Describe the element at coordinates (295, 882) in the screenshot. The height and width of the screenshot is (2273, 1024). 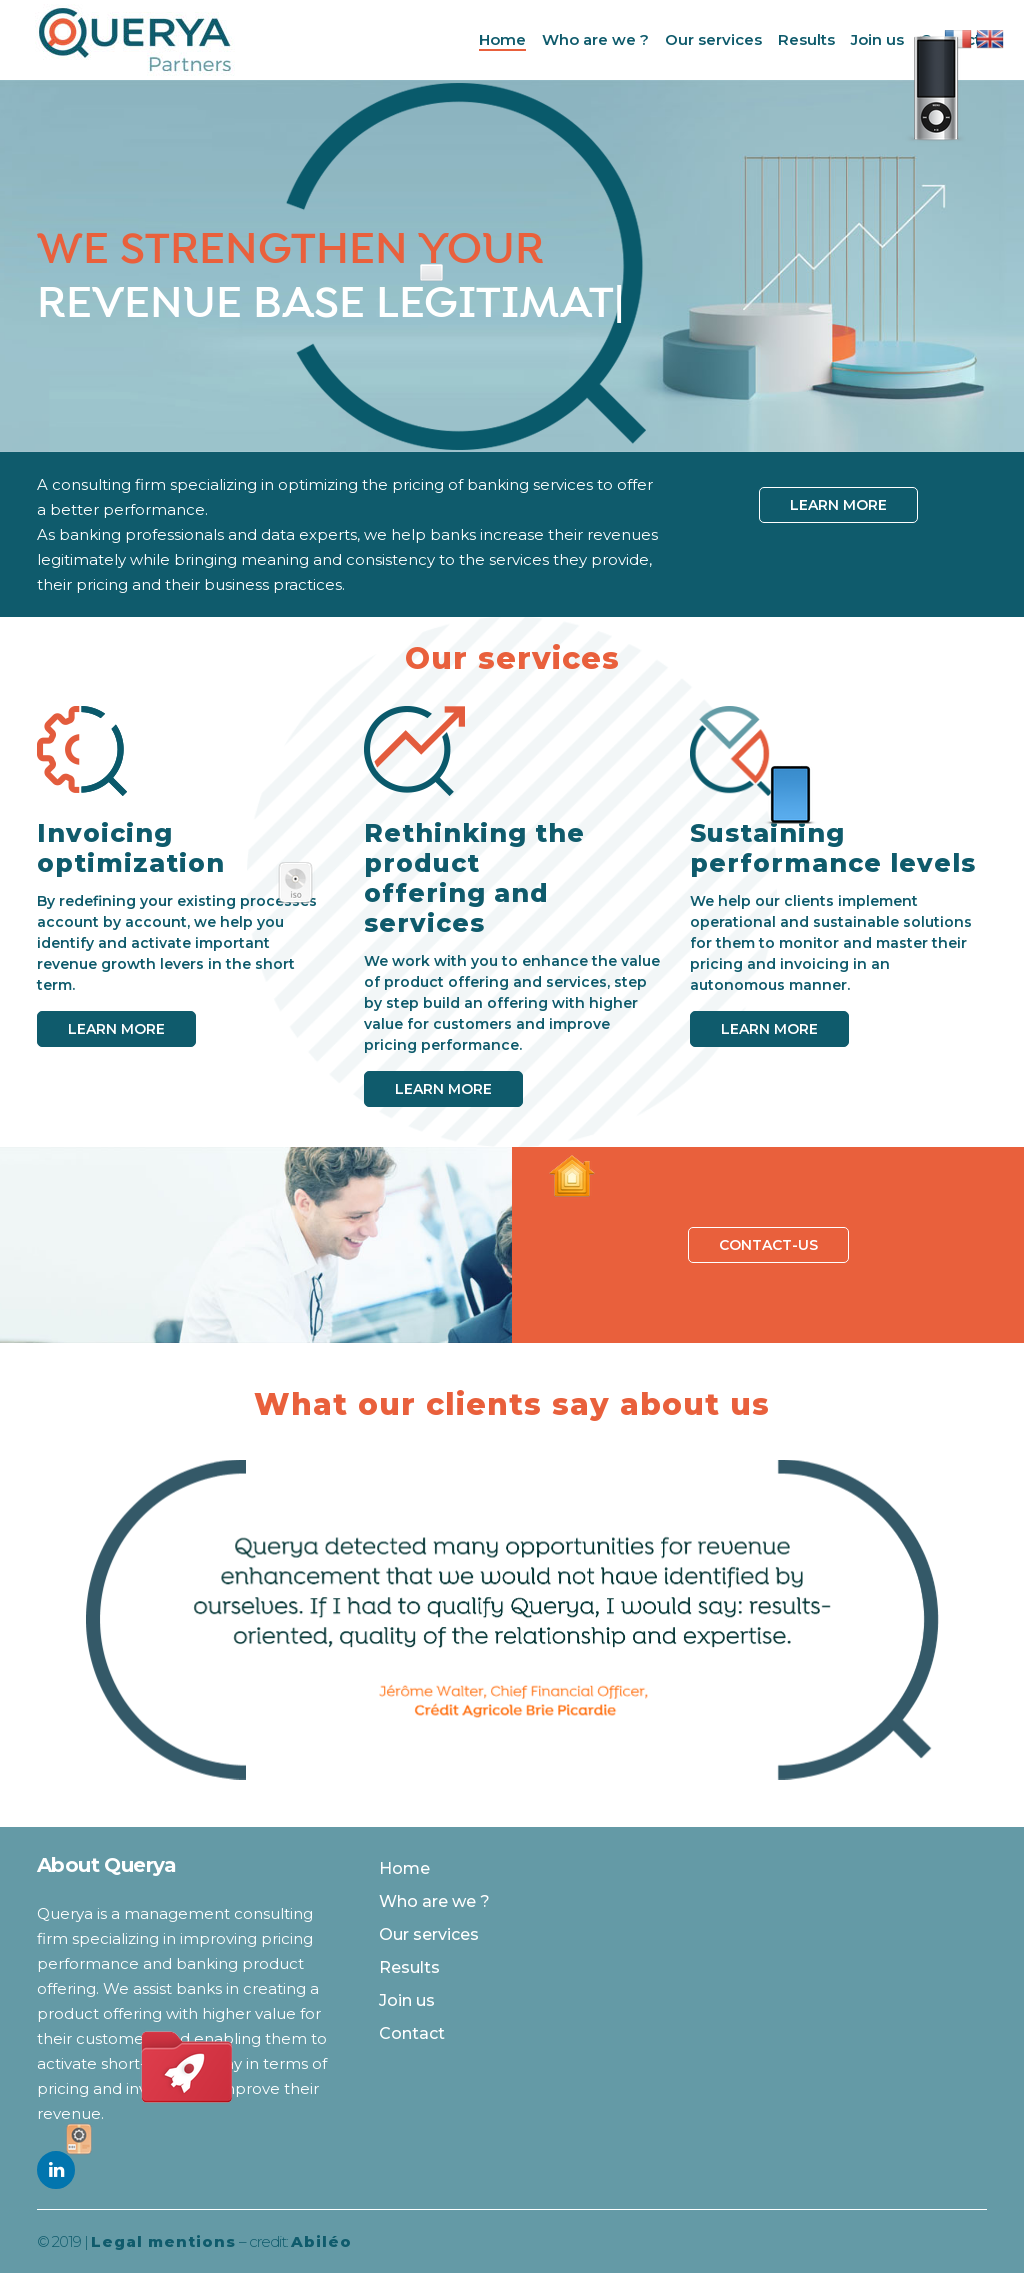
I see `indicates a CD/DVD disc image file (.iso)` at that location.